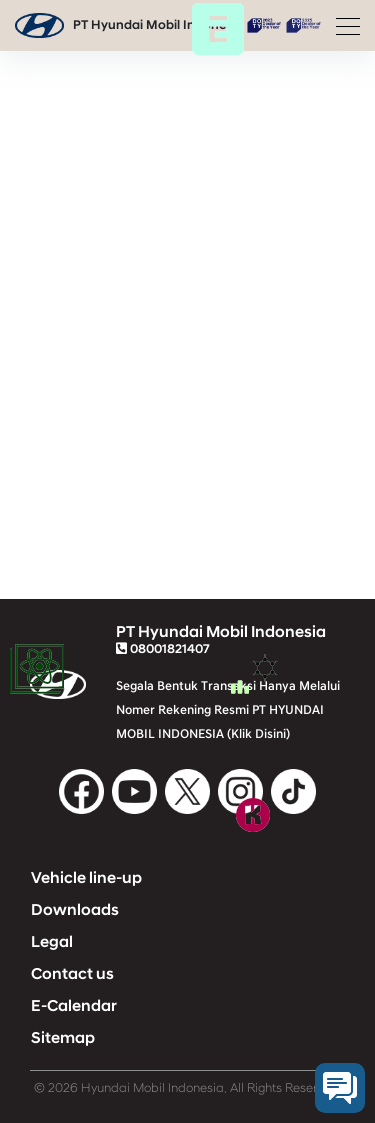  Describe the element at coordinates (240, 687) in the screenshot. I see `visit codeforces competitive programming platform` at that location.